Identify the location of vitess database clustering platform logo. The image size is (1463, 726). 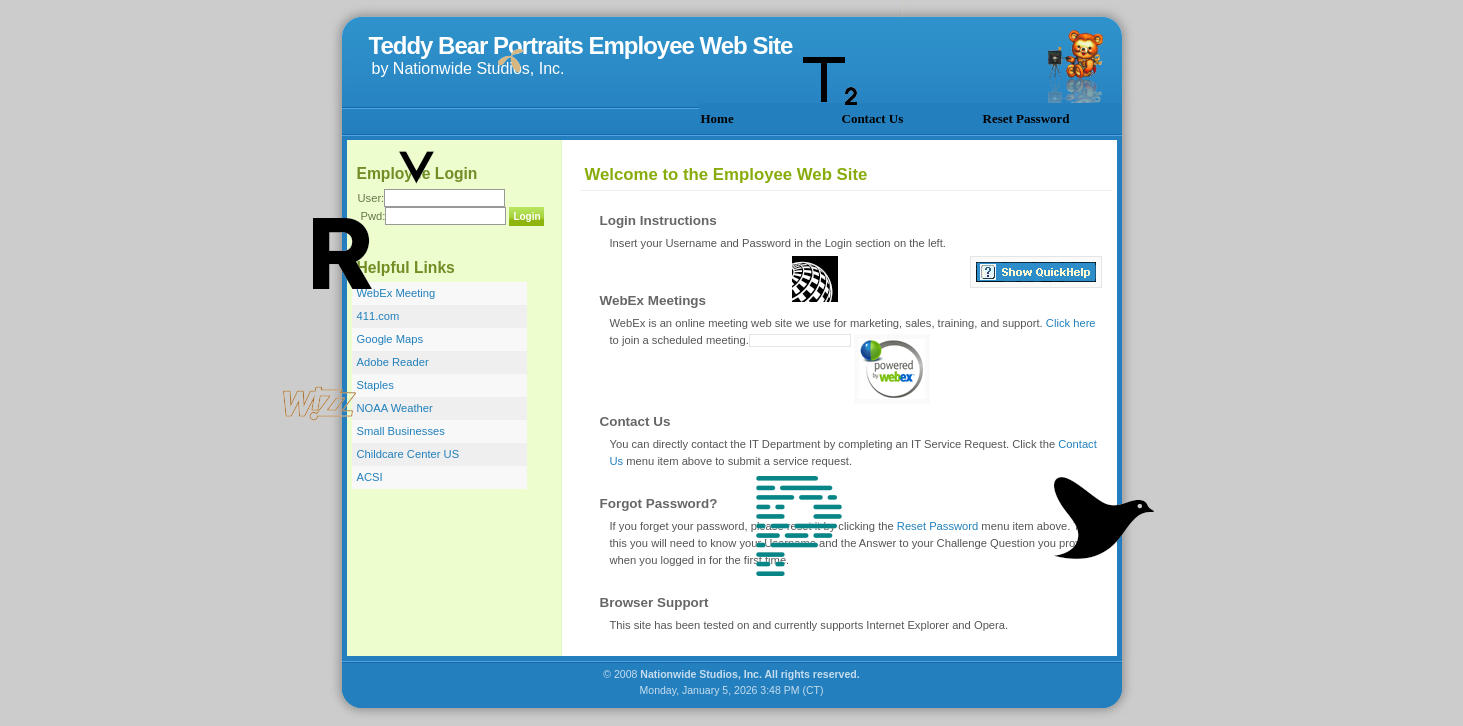
(416, 167).